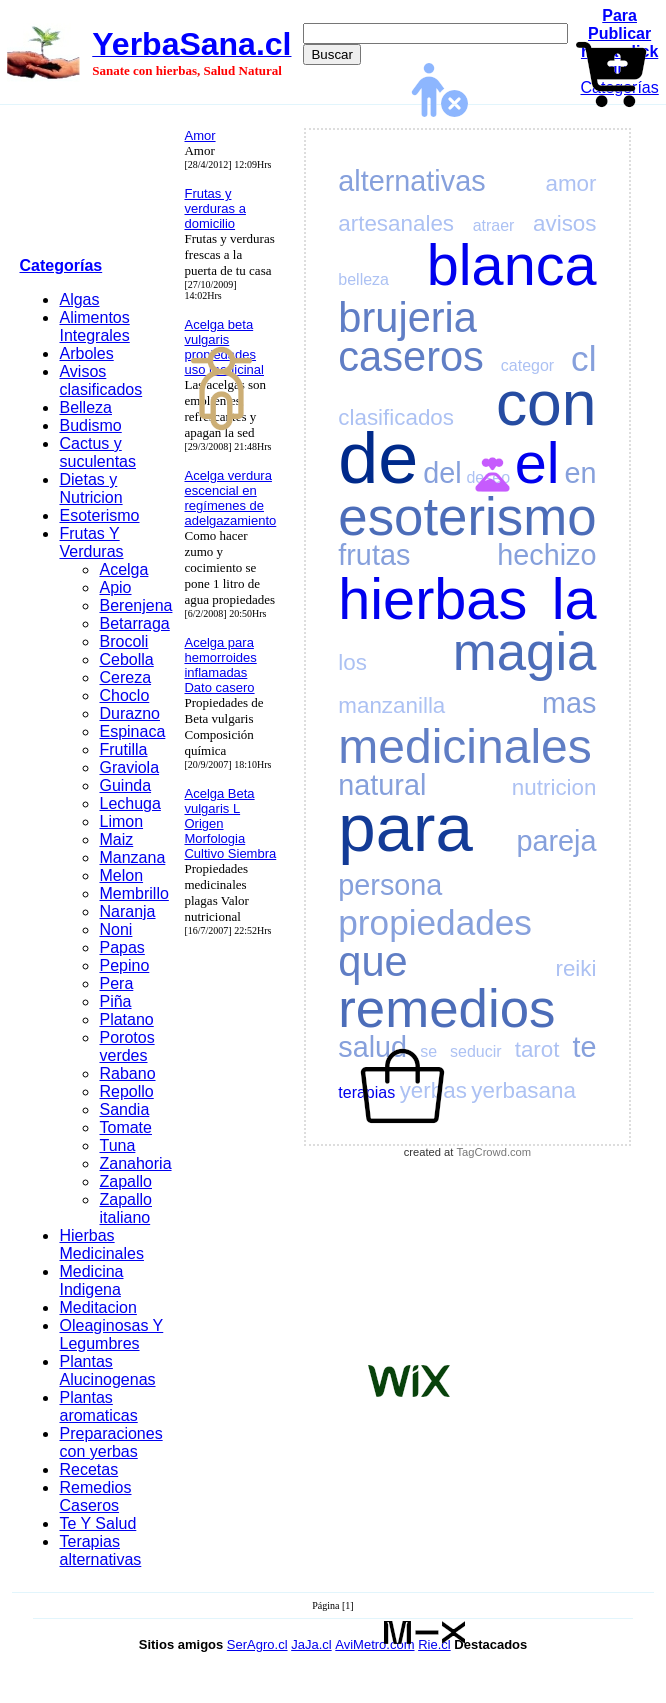 The image size is (666, 1703). Describe the element at coordinates (409, 1381) in the screenshot. I see `visit or connect to wix website builder` at that location.